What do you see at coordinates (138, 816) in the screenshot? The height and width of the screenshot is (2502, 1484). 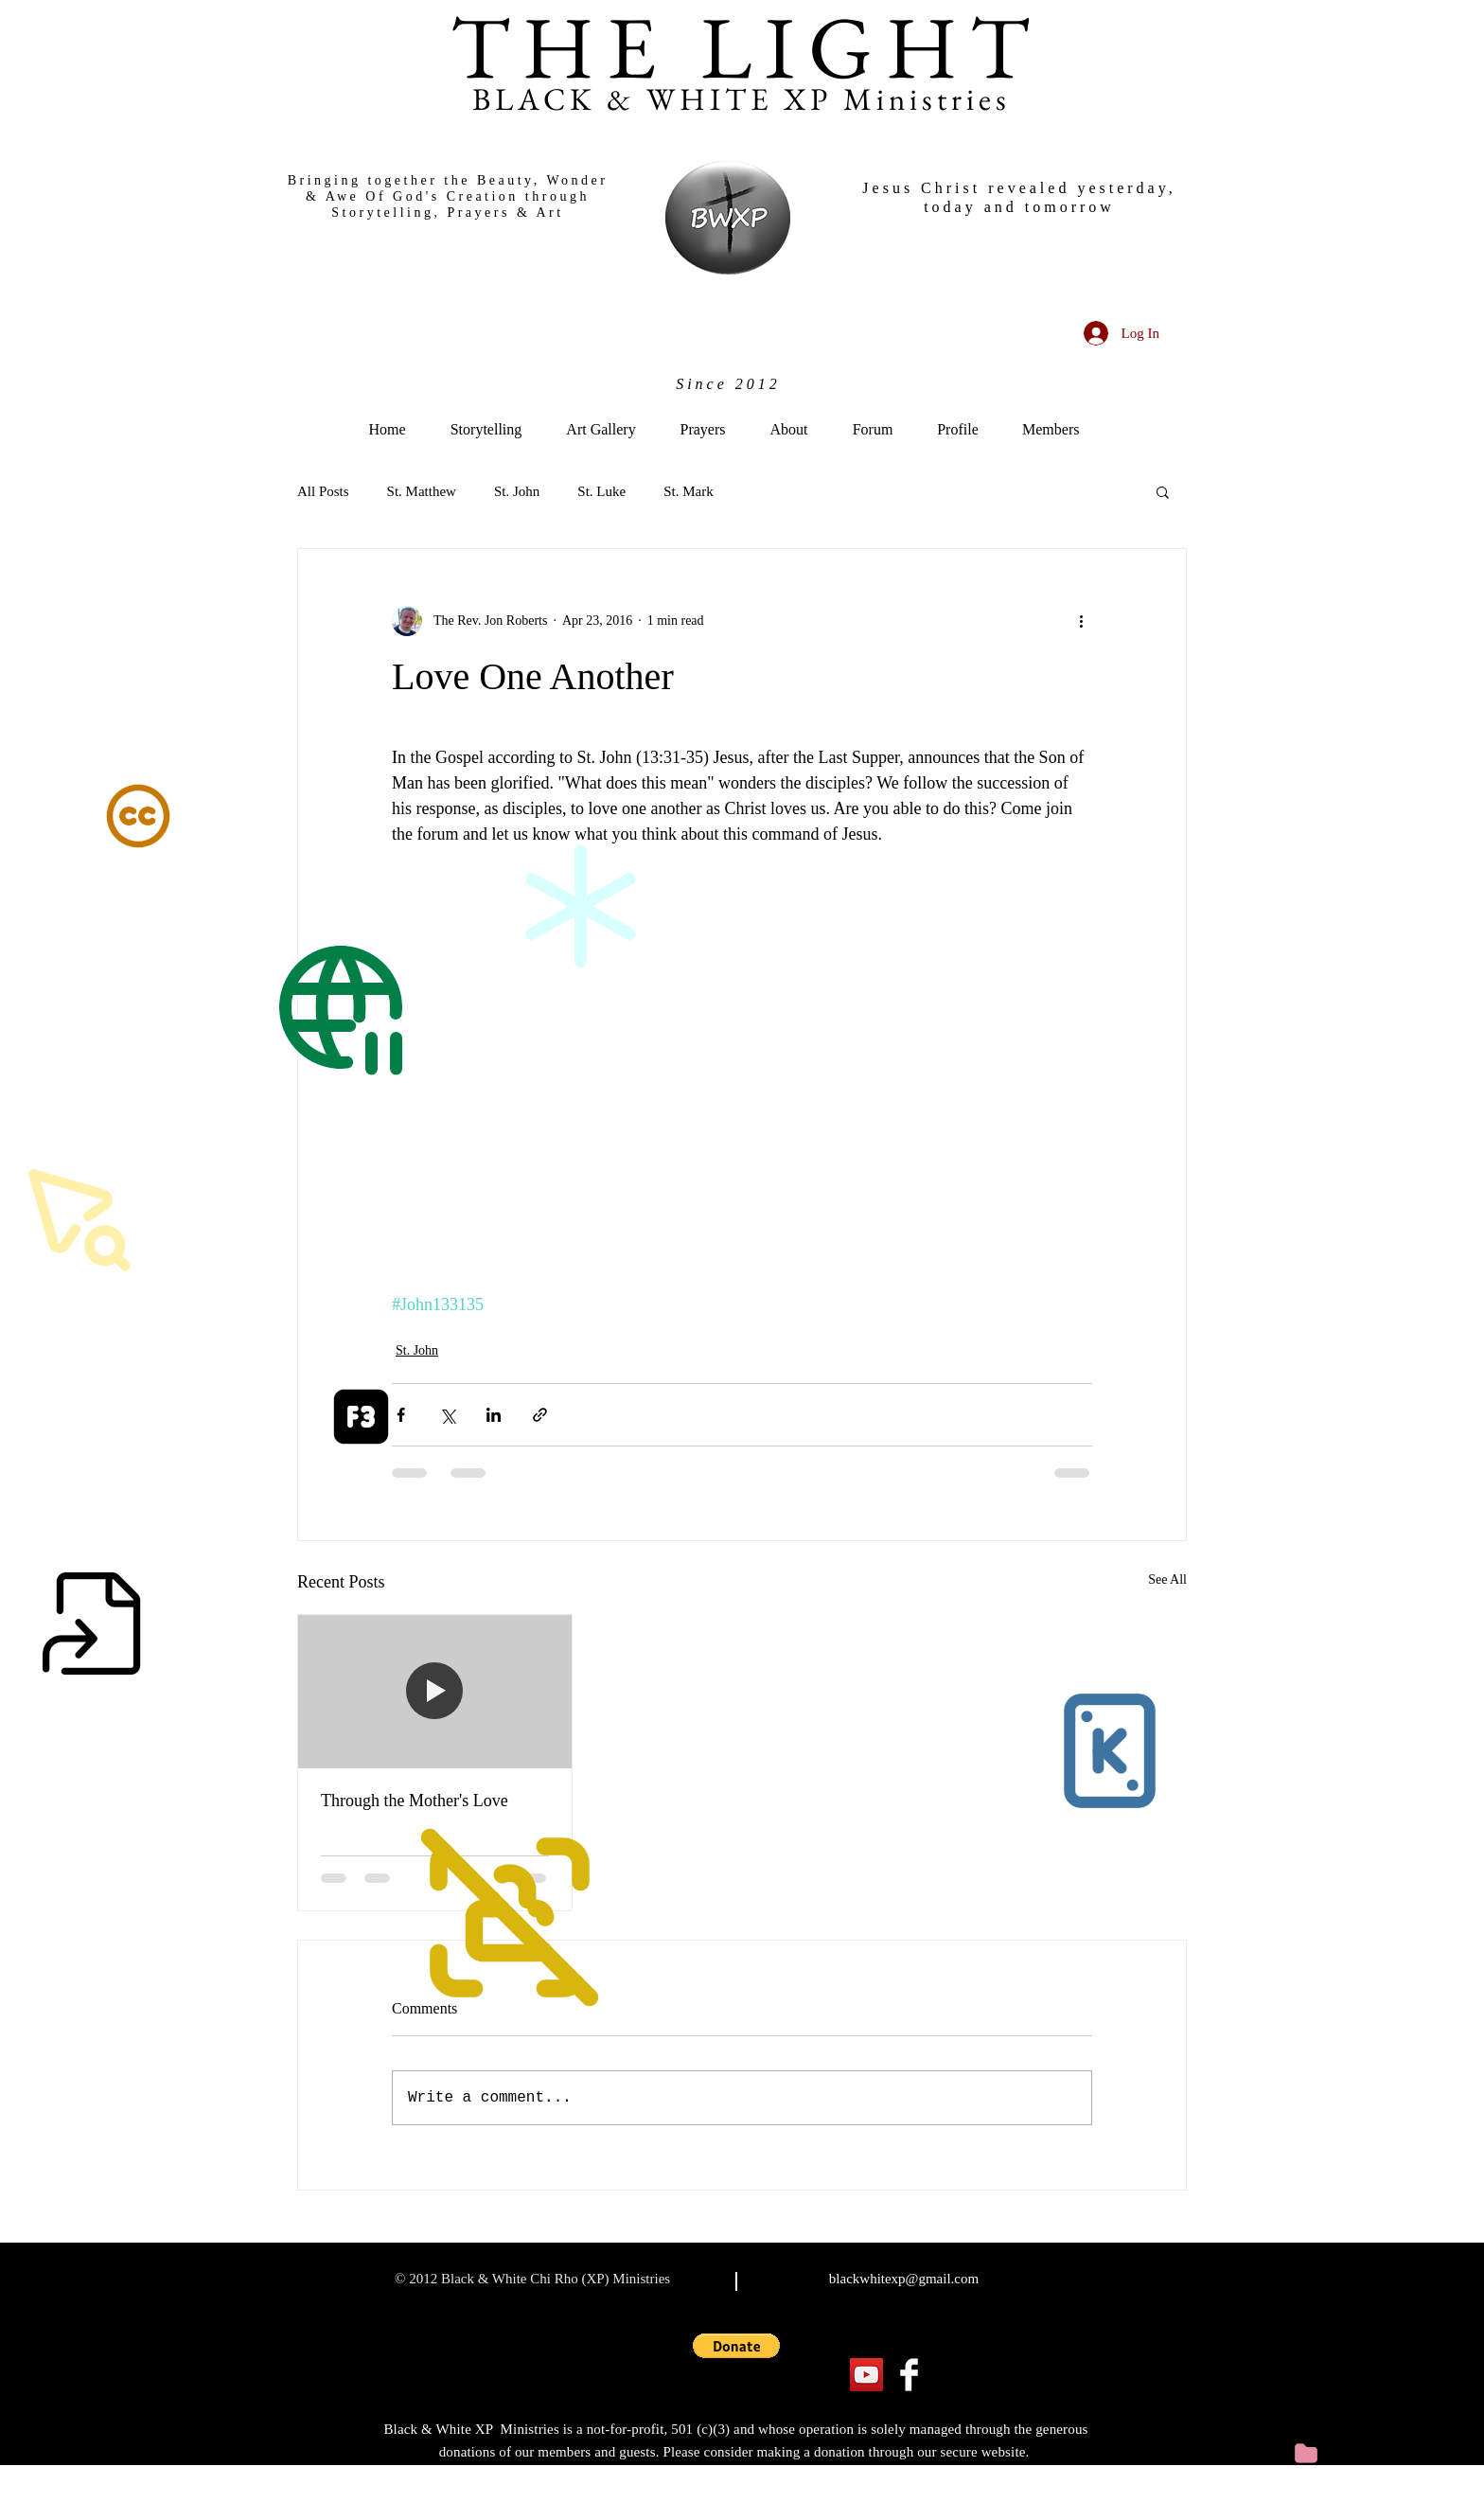 I see `indicates content is licensed under creative commons` at bounding box center [138, 816].